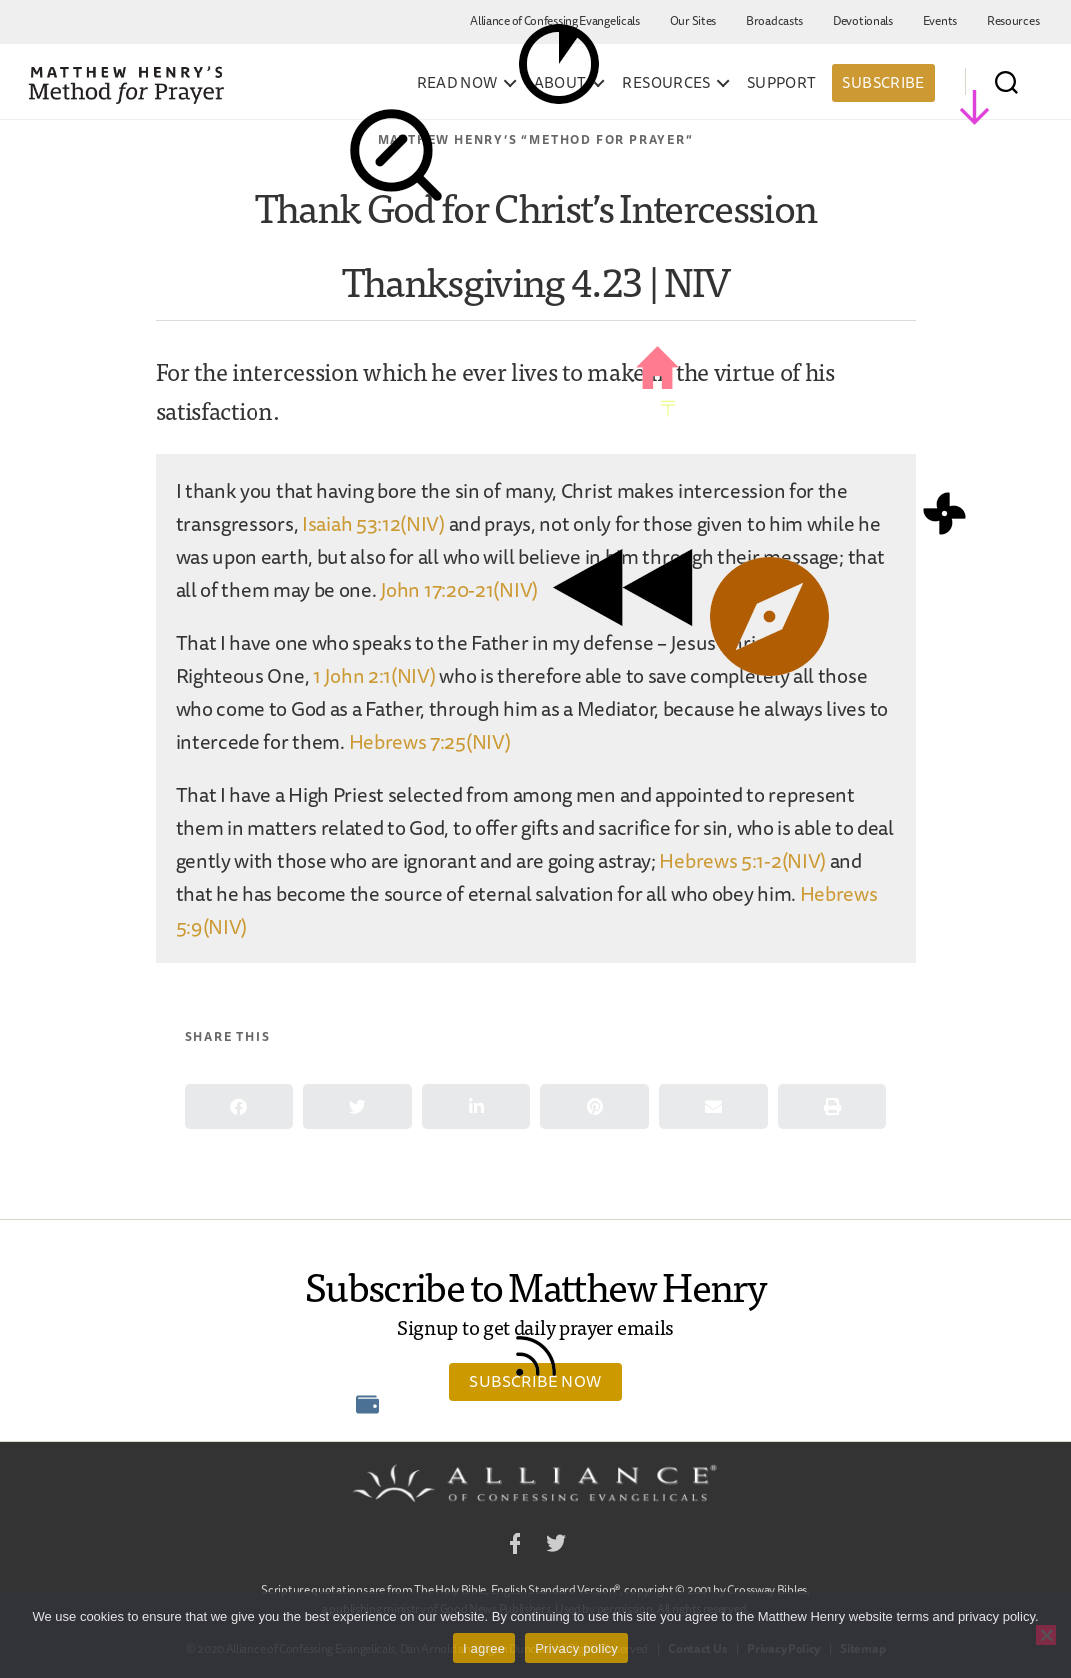 The width and height of the screenshot is (1071, 1678). Describe the element at coordinates (396, 155) in the screenshot. I see `search is disabled or unavailable` at that location.